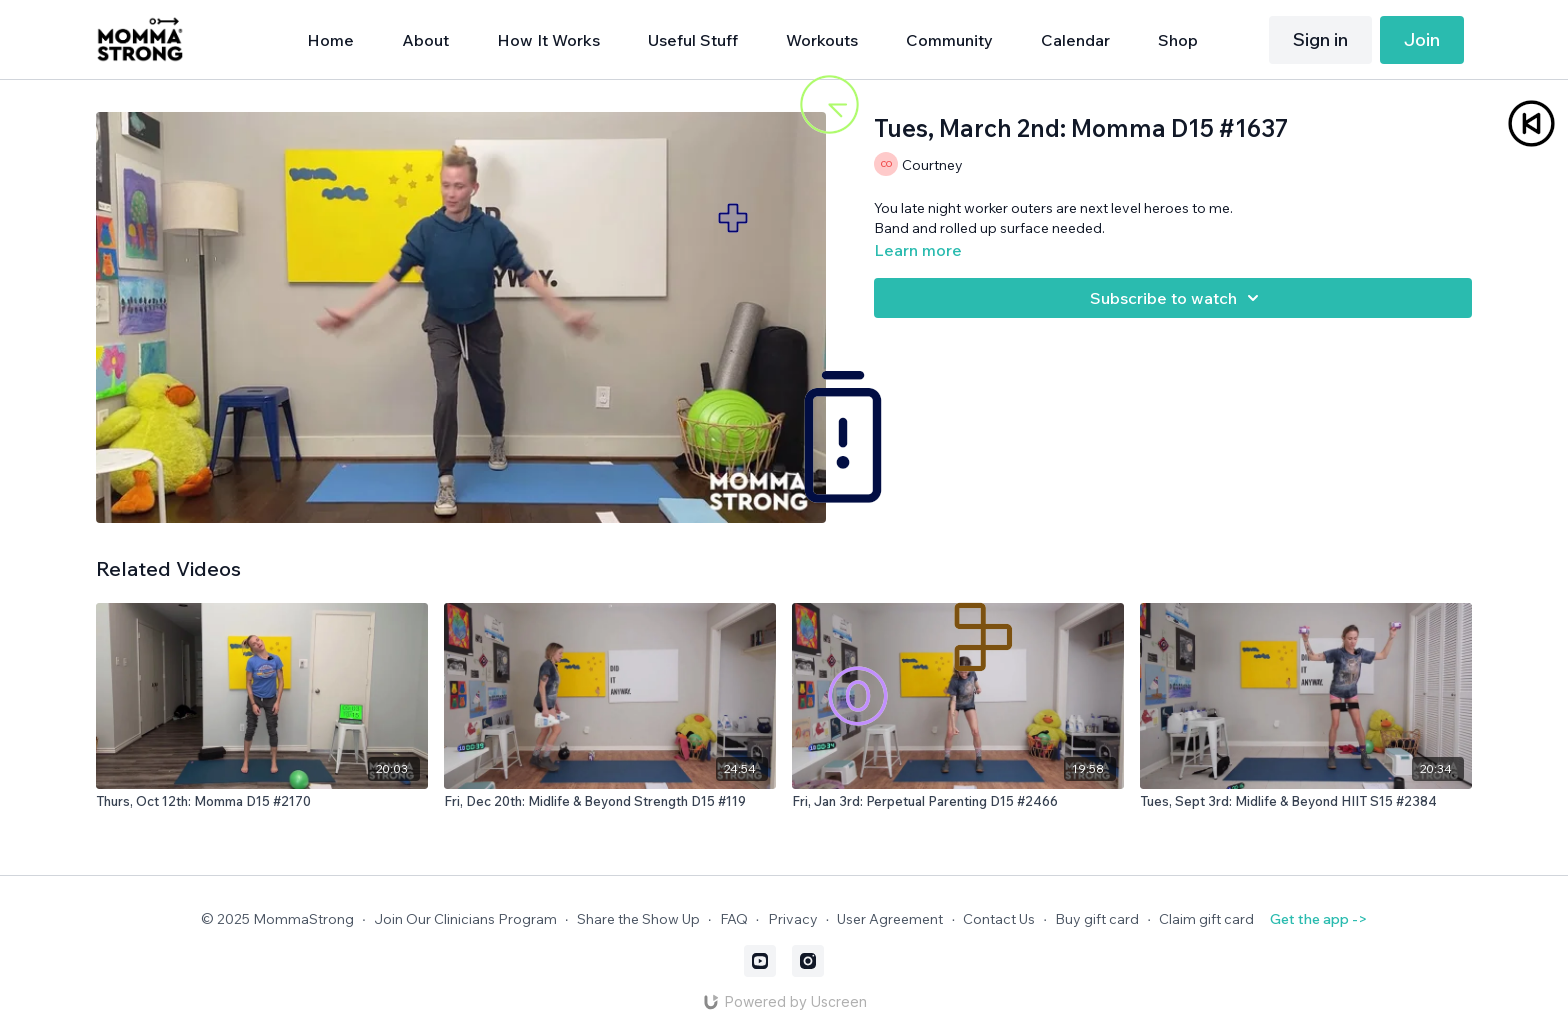 This screenshot has height=1036, width=1568. What do you see at coordinates (843, 439) in the screenshot?
I see `indicates low battery warning` at bounding box center [843, 439].